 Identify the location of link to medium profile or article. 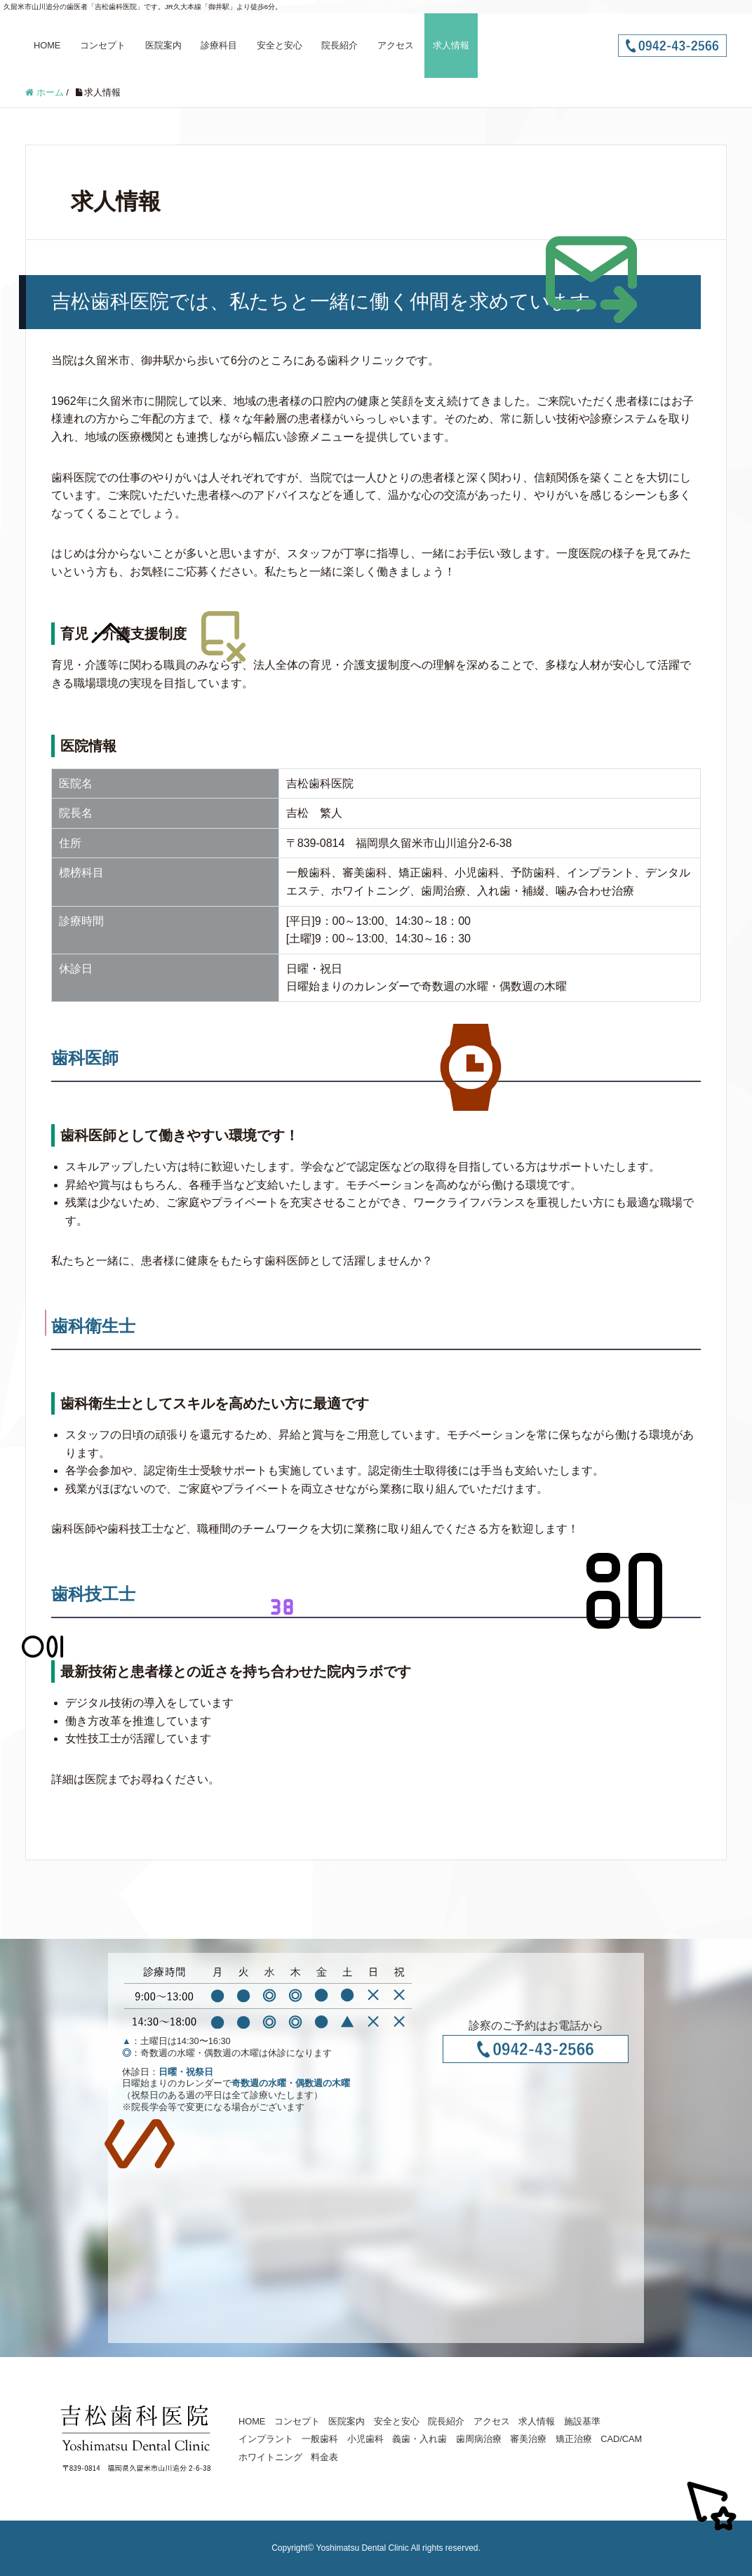
(42, 1646).